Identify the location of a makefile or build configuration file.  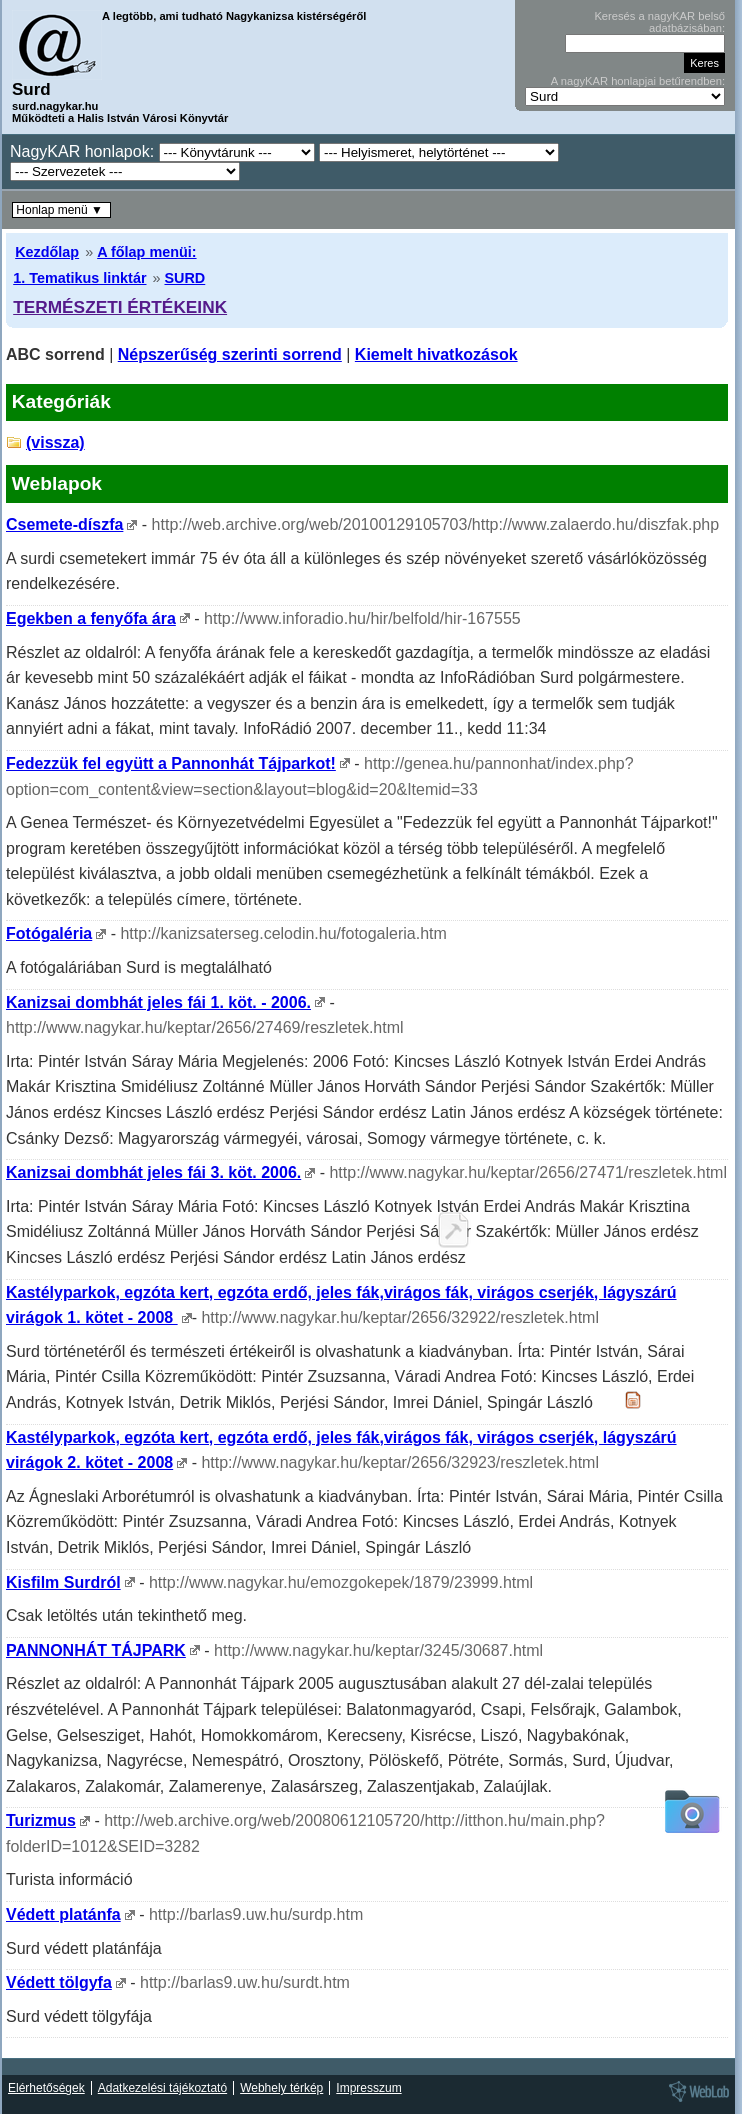
(453, 1229).